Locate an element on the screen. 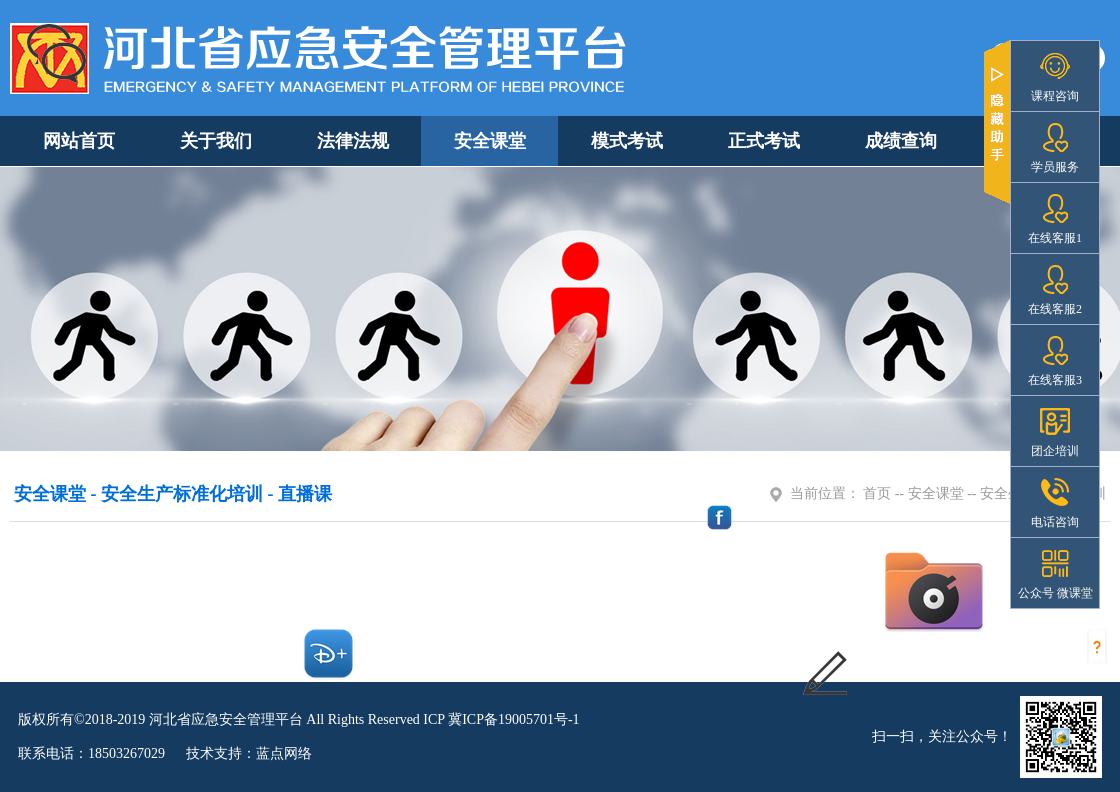 This screenshot has width=1120, height=792. indicates smartphone is disconnected or unpaired is located at coordinates (1097, 647).